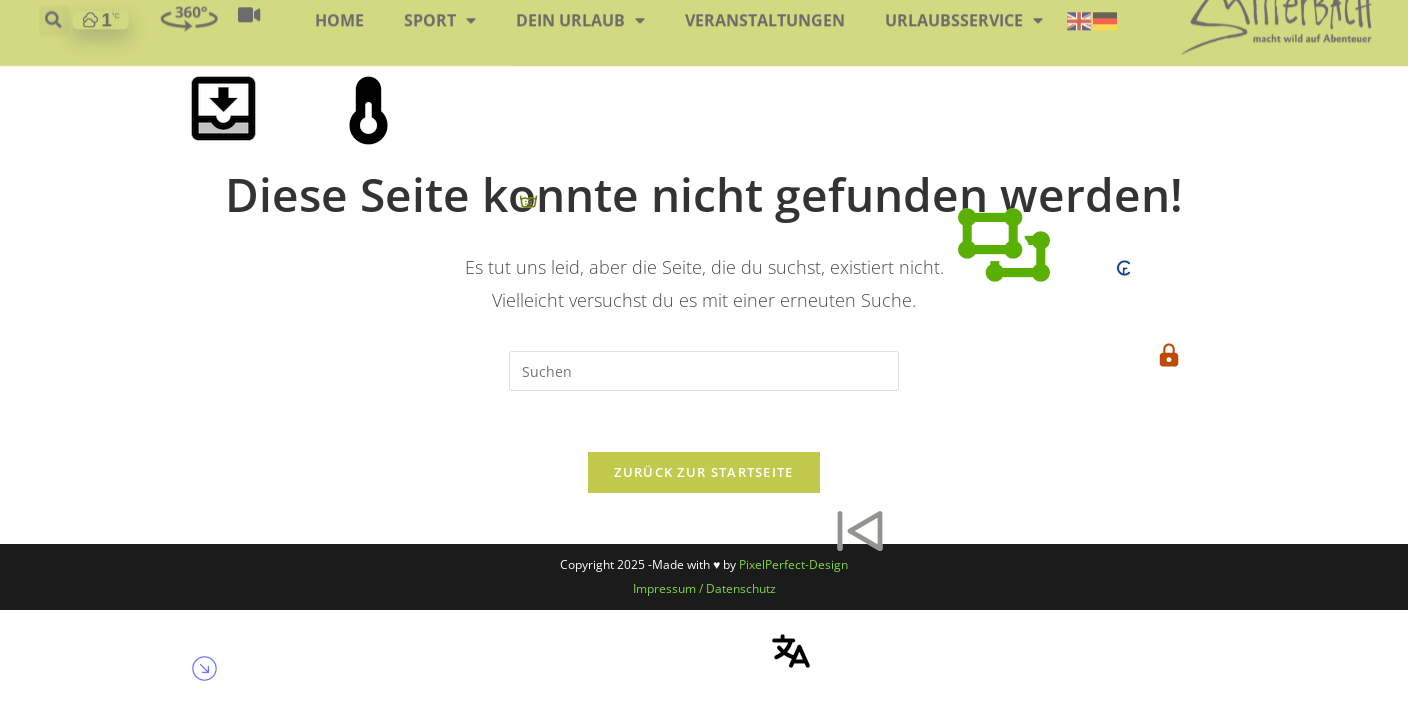 This screenshot has height=720, width=1408. What do you see at coordinates (791, 651) in the screenshot?
I see `change language settings` at bounding box center [791, 651].